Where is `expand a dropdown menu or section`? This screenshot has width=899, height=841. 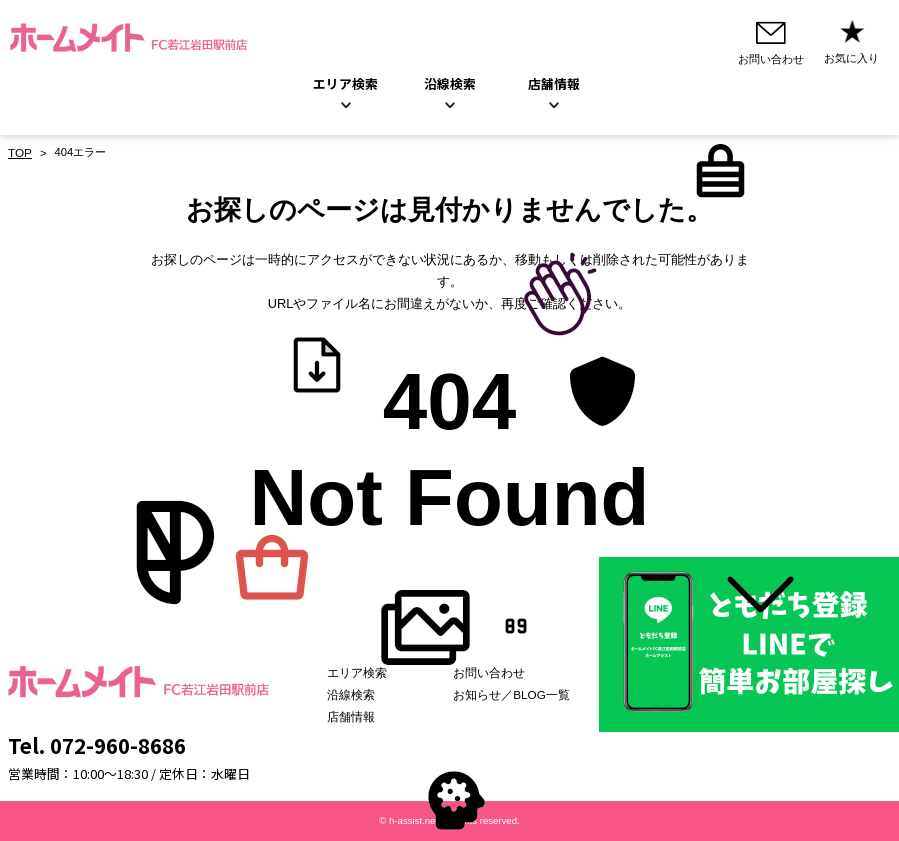 expand a dropdown menu or section is located at coordinates (760, 594).